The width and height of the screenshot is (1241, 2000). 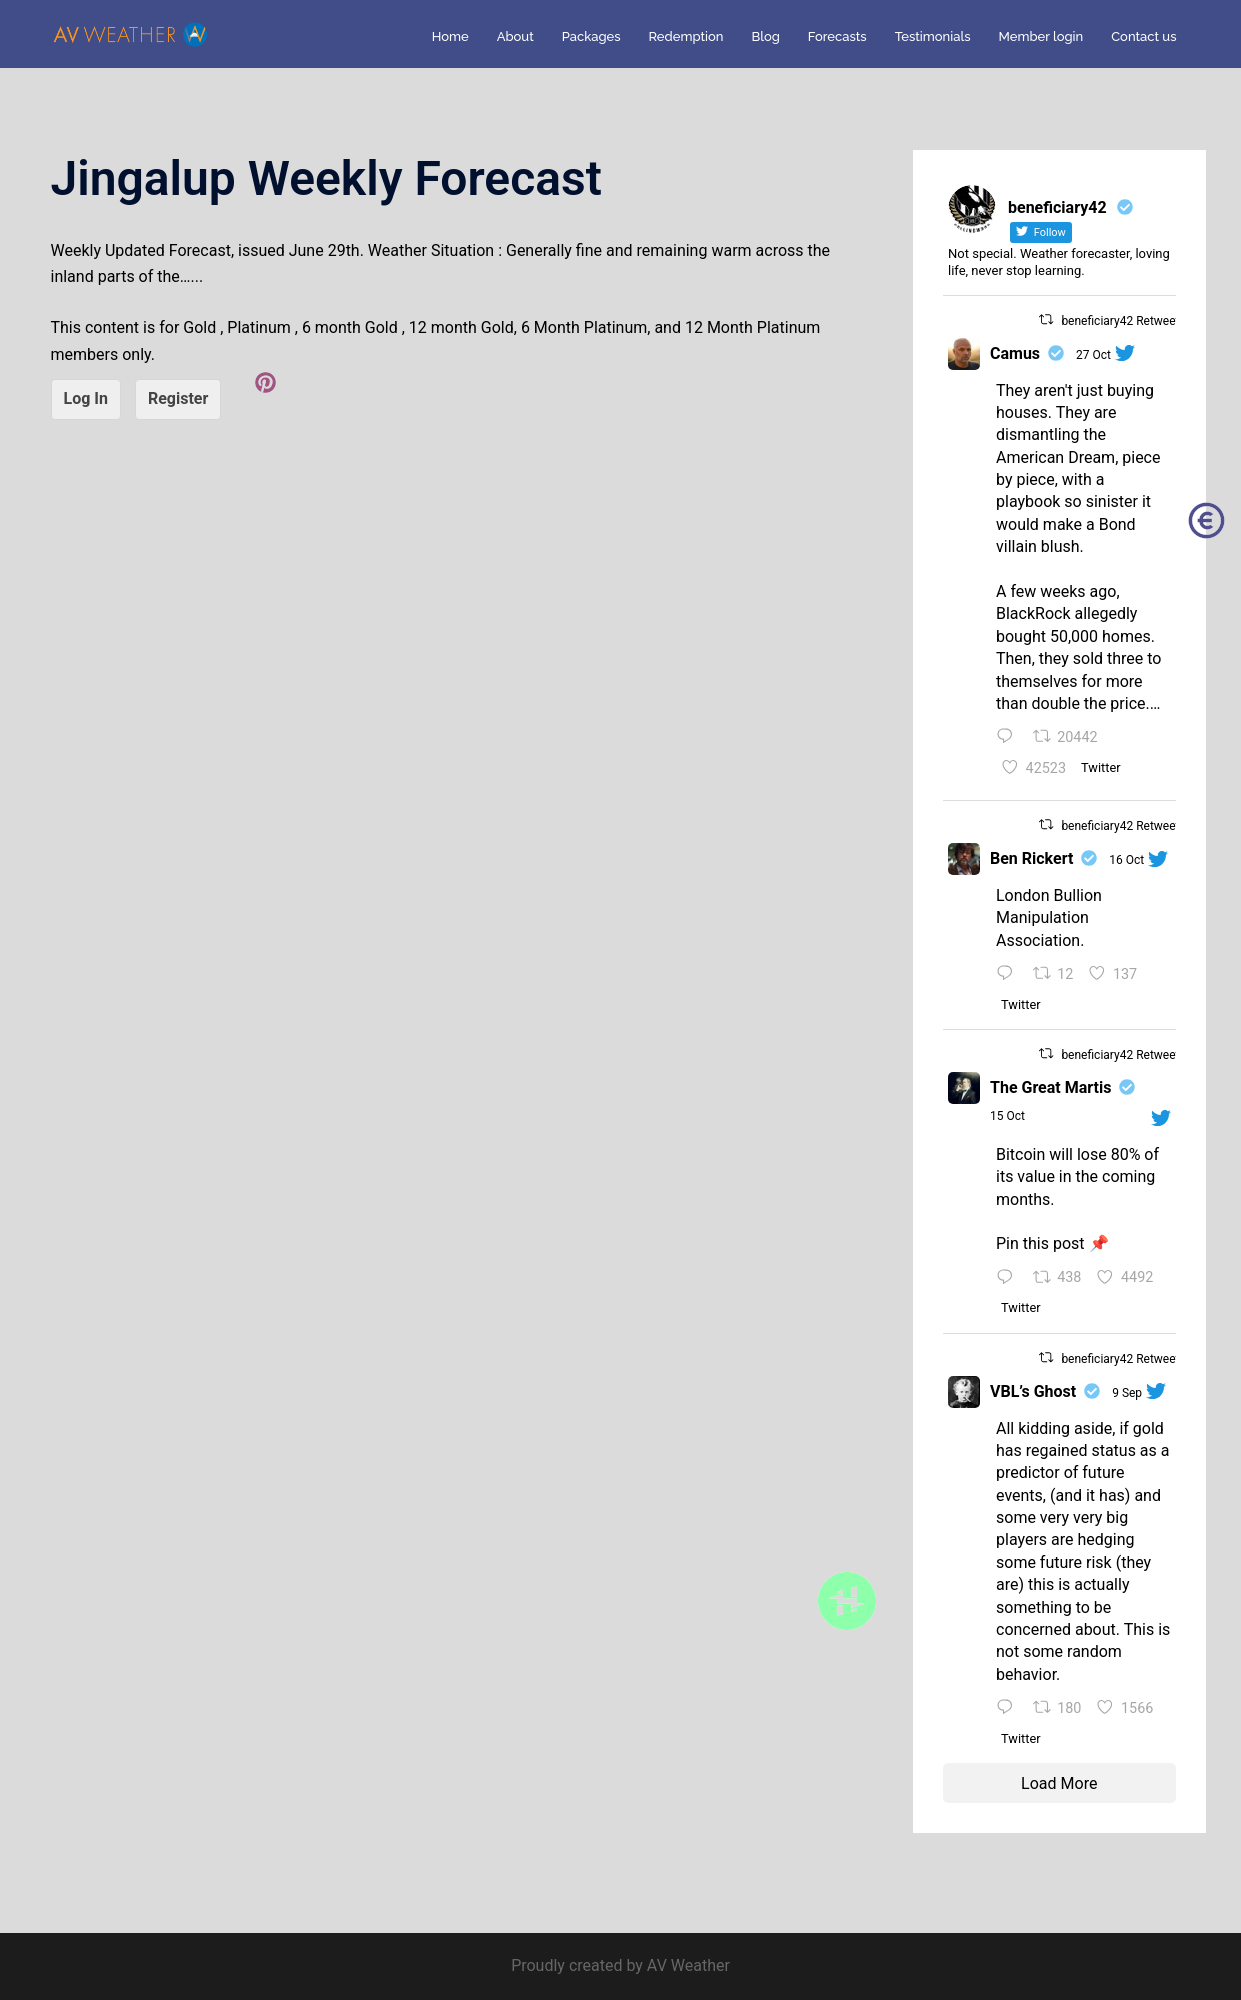 What do you see at coordinates (265, 382) in the screenshot?
I see `open Pinterest app` at bounding box center [265, 382].